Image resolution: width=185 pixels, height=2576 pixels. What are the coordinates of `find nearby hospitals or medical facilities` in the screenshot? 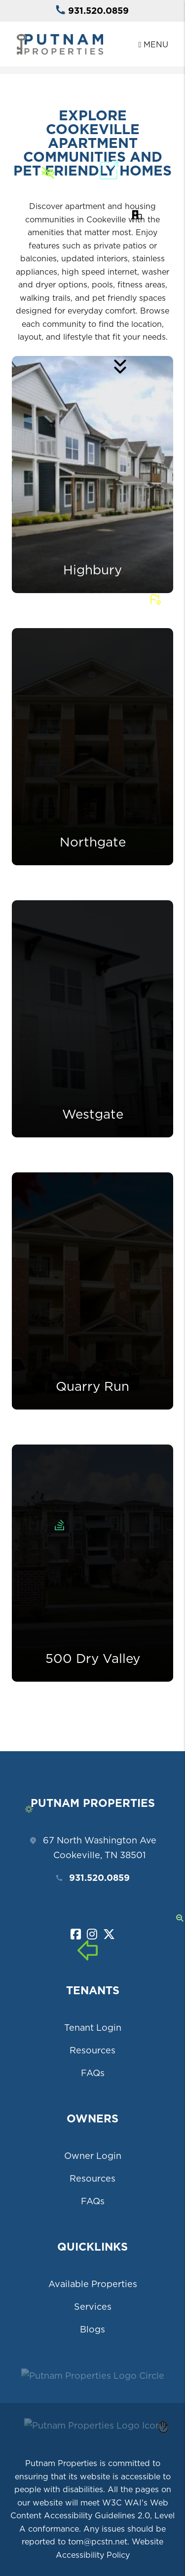 It's located at (136, 214).